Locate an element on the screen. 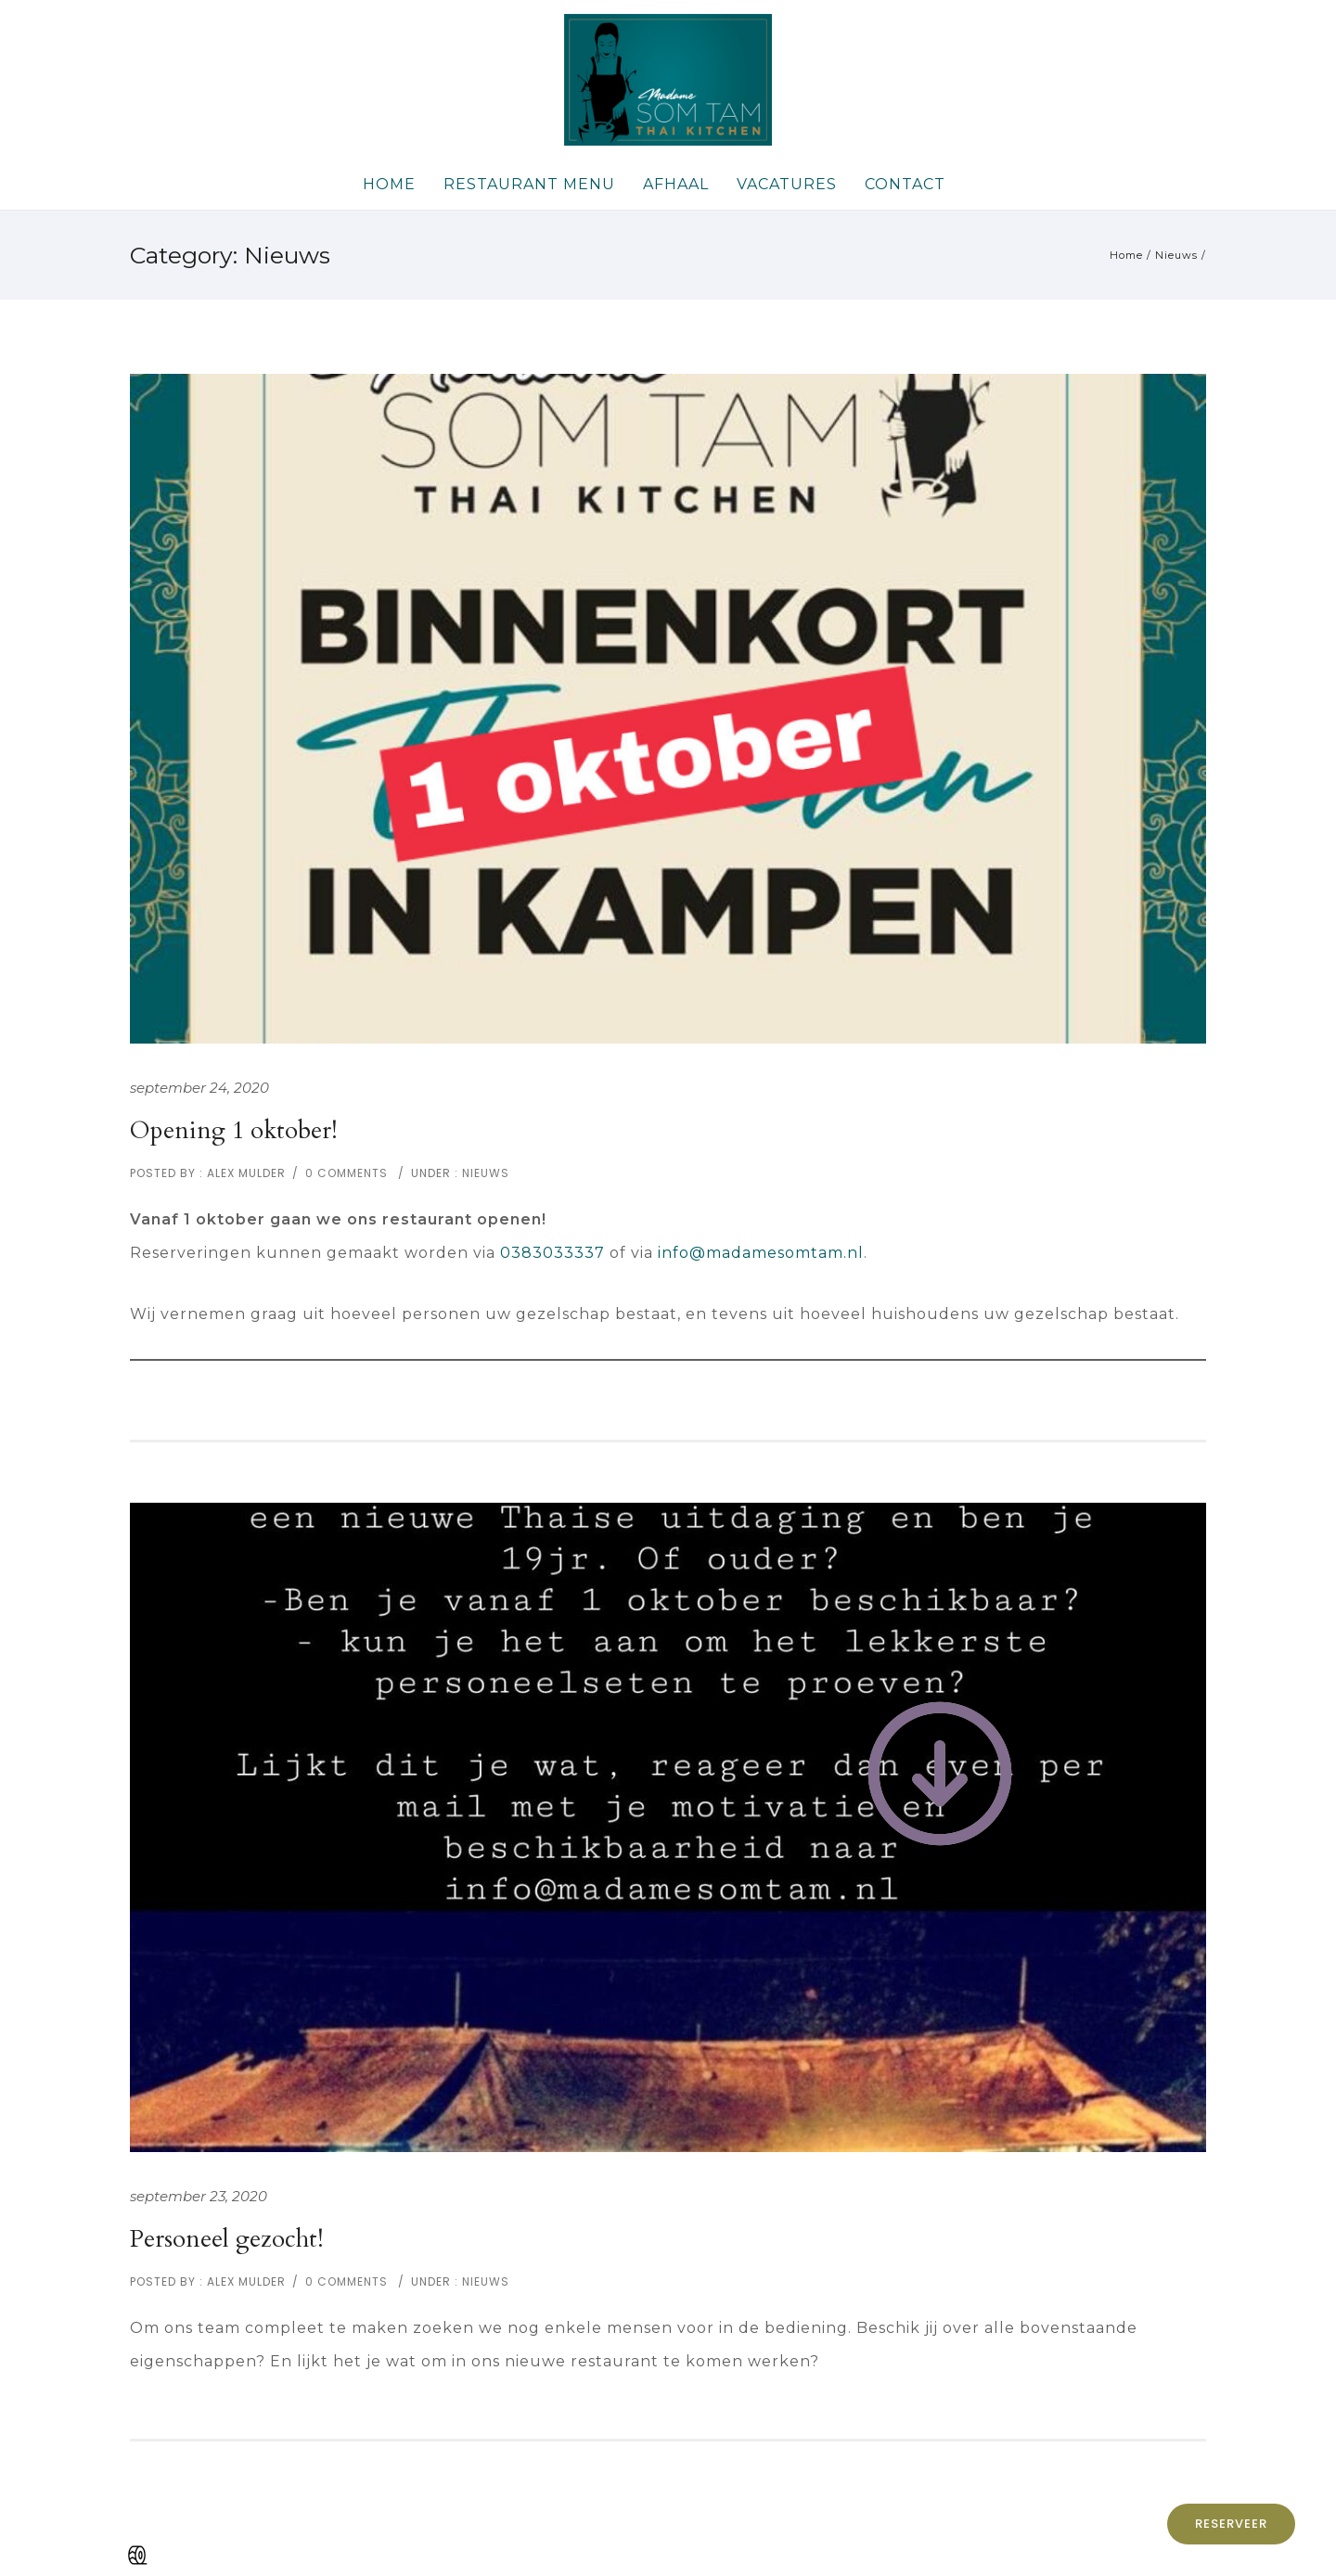  download file or content is located at coordinates (940, 1774).